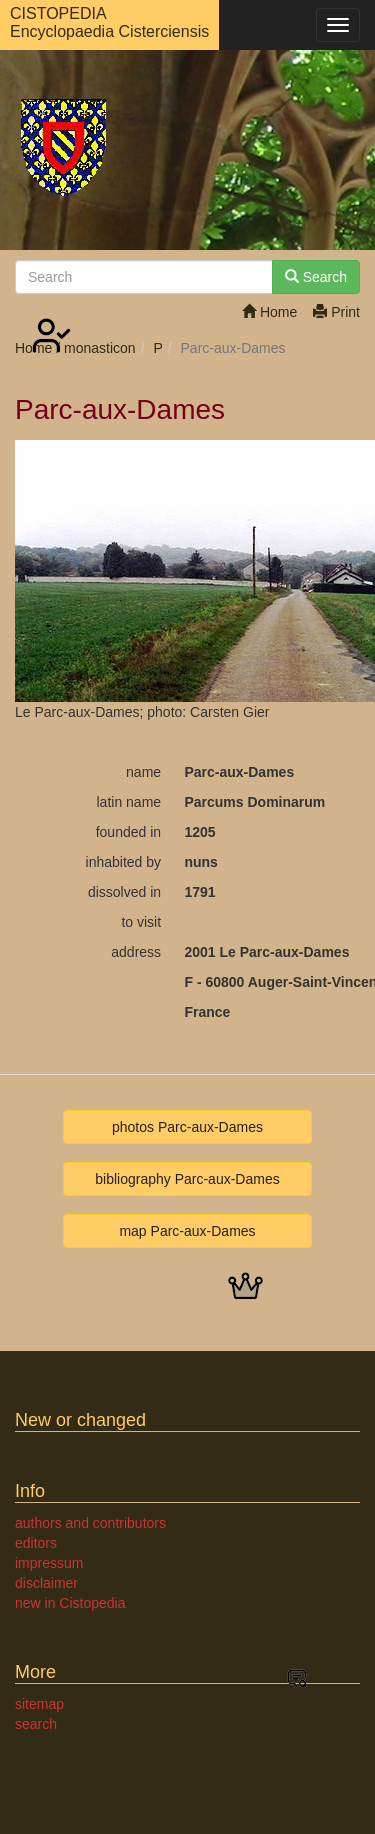  Describe the element at coordinates (245, 1287) in the screenshot. I see `indicates premium or VIP membership status` at that location.